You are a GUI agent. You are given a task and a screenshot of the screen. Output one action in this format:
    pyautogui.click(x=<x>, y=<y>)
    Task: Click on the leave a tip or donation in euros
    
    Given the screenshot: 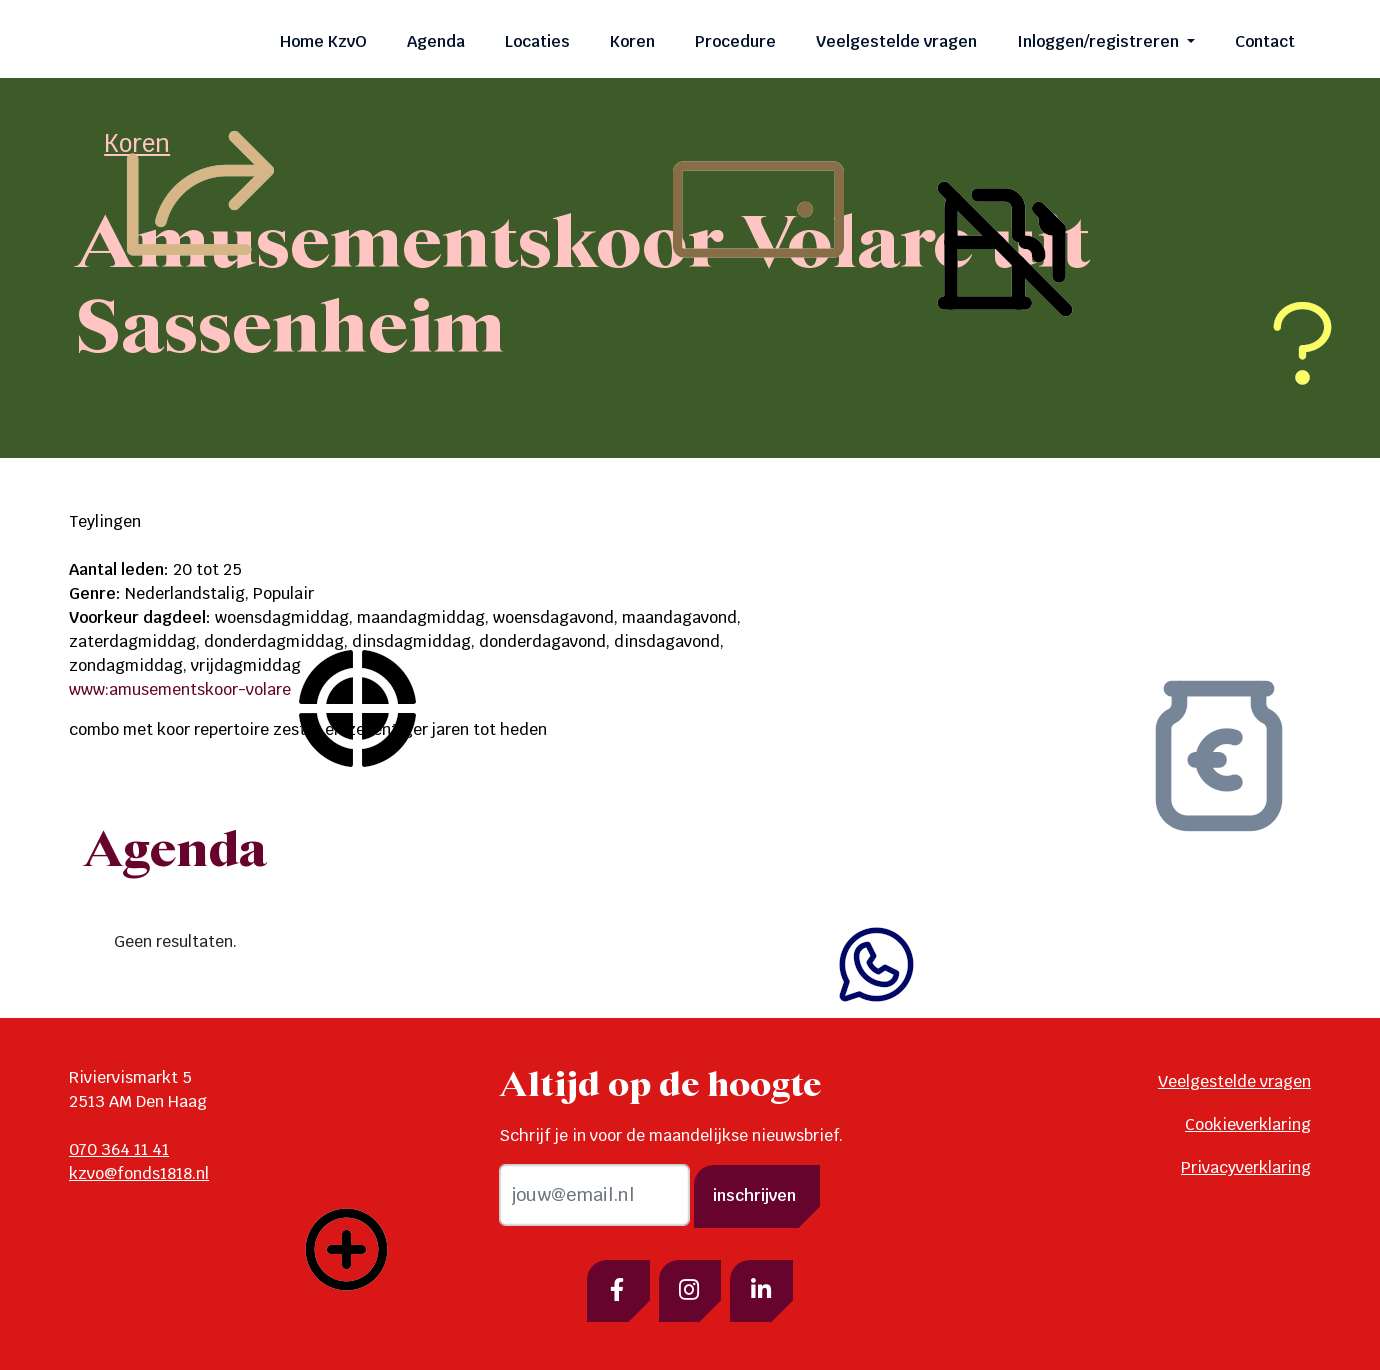 What is the action you would take?
    pyautogui.click(x=1219, y=752)
    